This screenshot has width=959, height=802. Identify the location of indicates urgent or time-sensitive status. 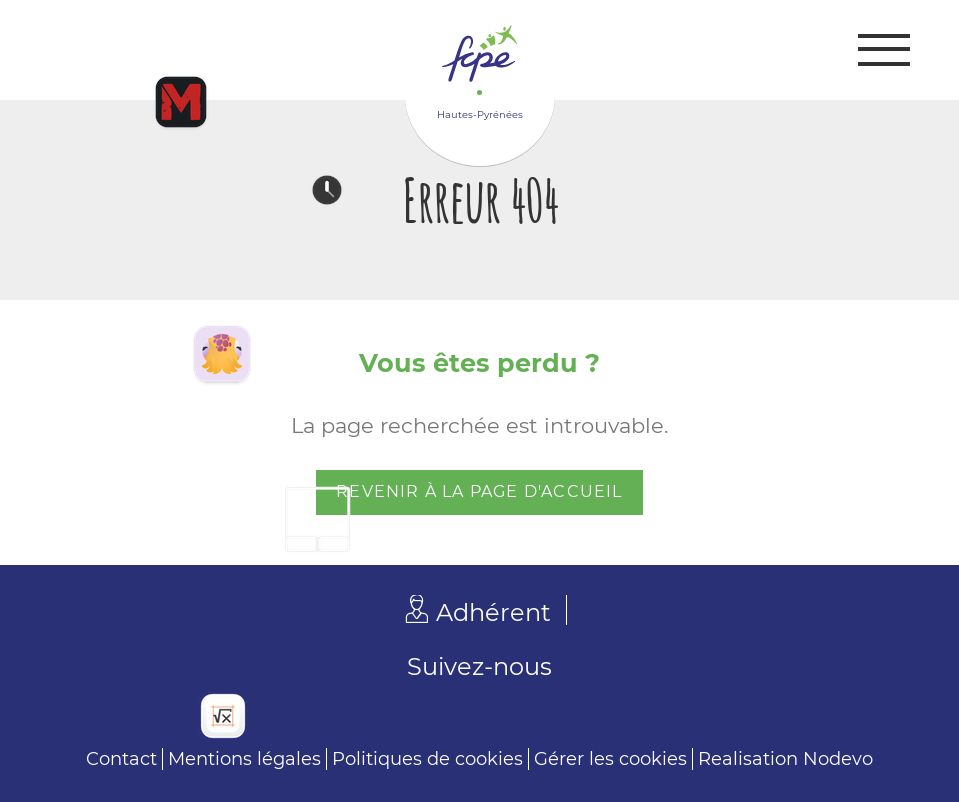
(327, 190).